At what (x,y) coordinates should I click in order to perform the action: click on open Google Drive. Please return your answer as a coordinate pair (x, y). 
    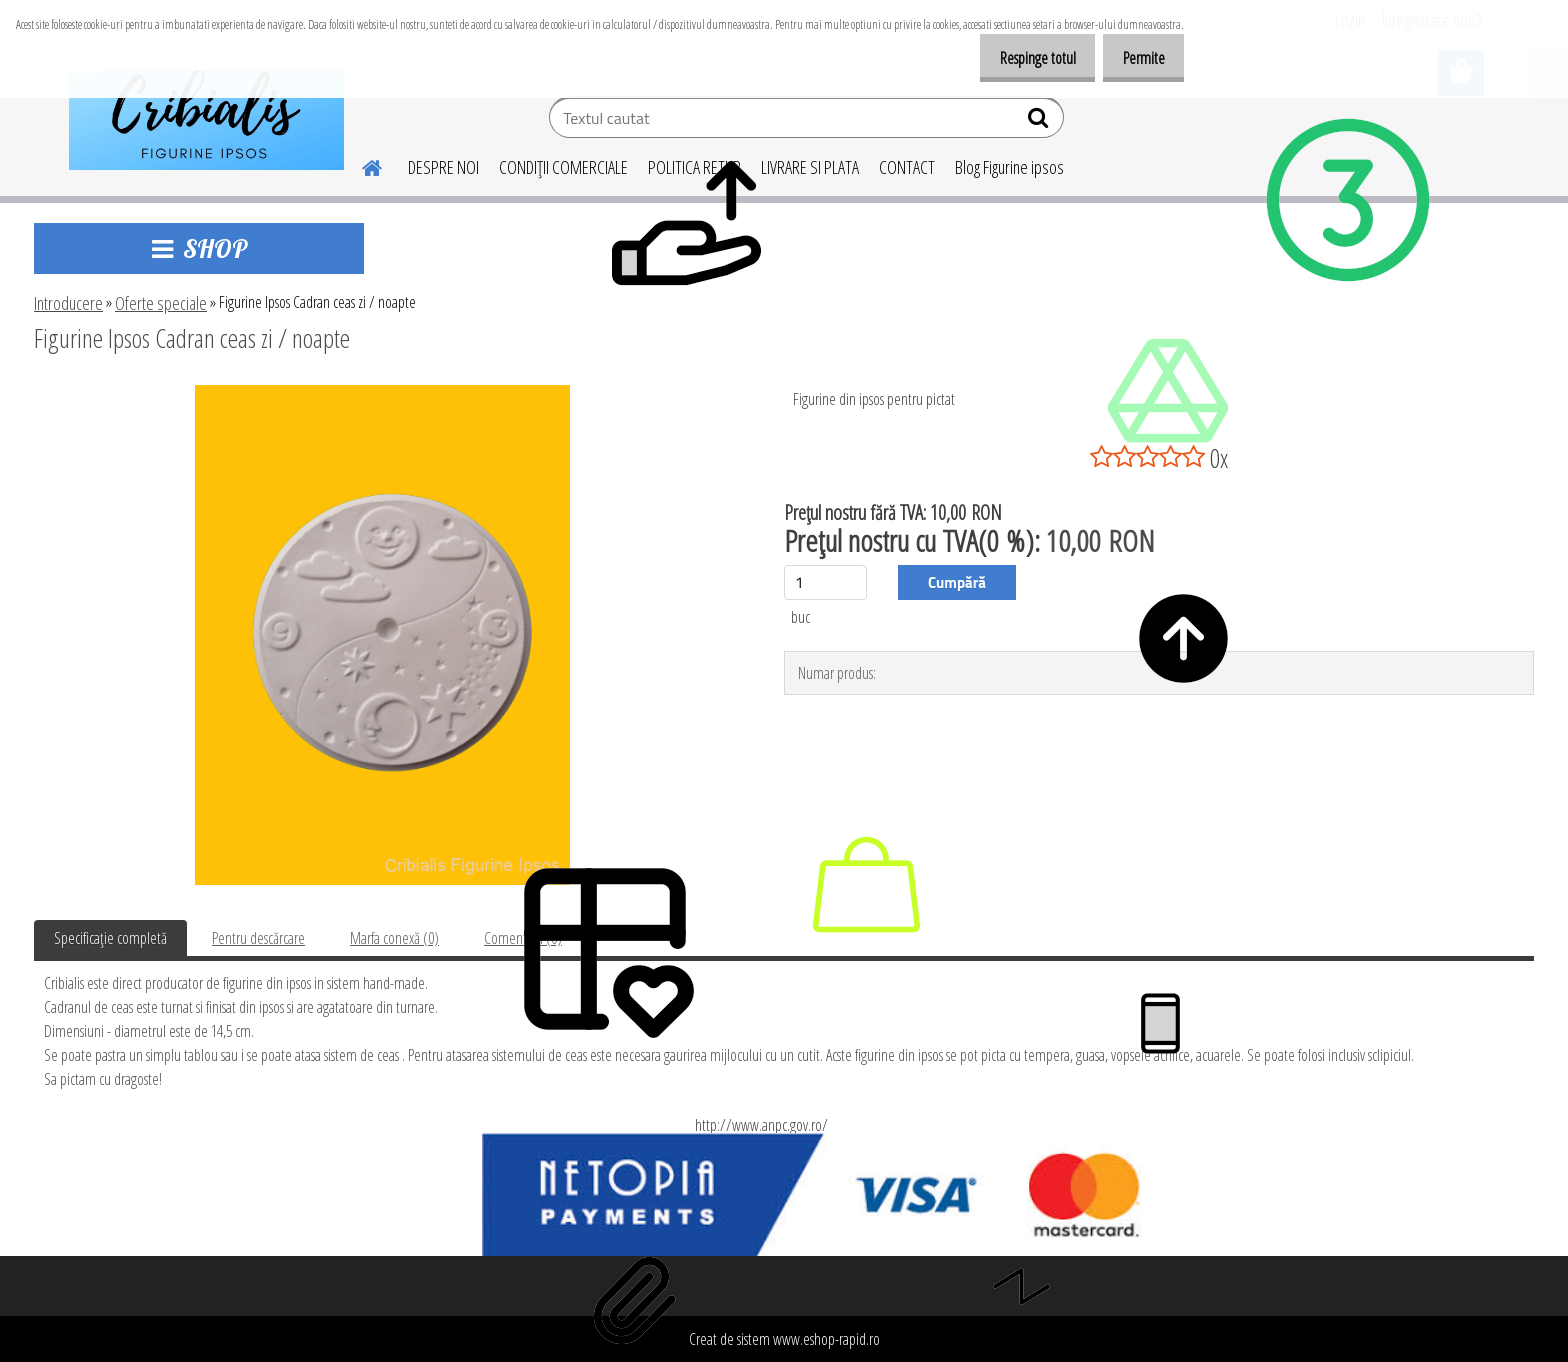
    Looking at the image, I should click on (1168, 395).